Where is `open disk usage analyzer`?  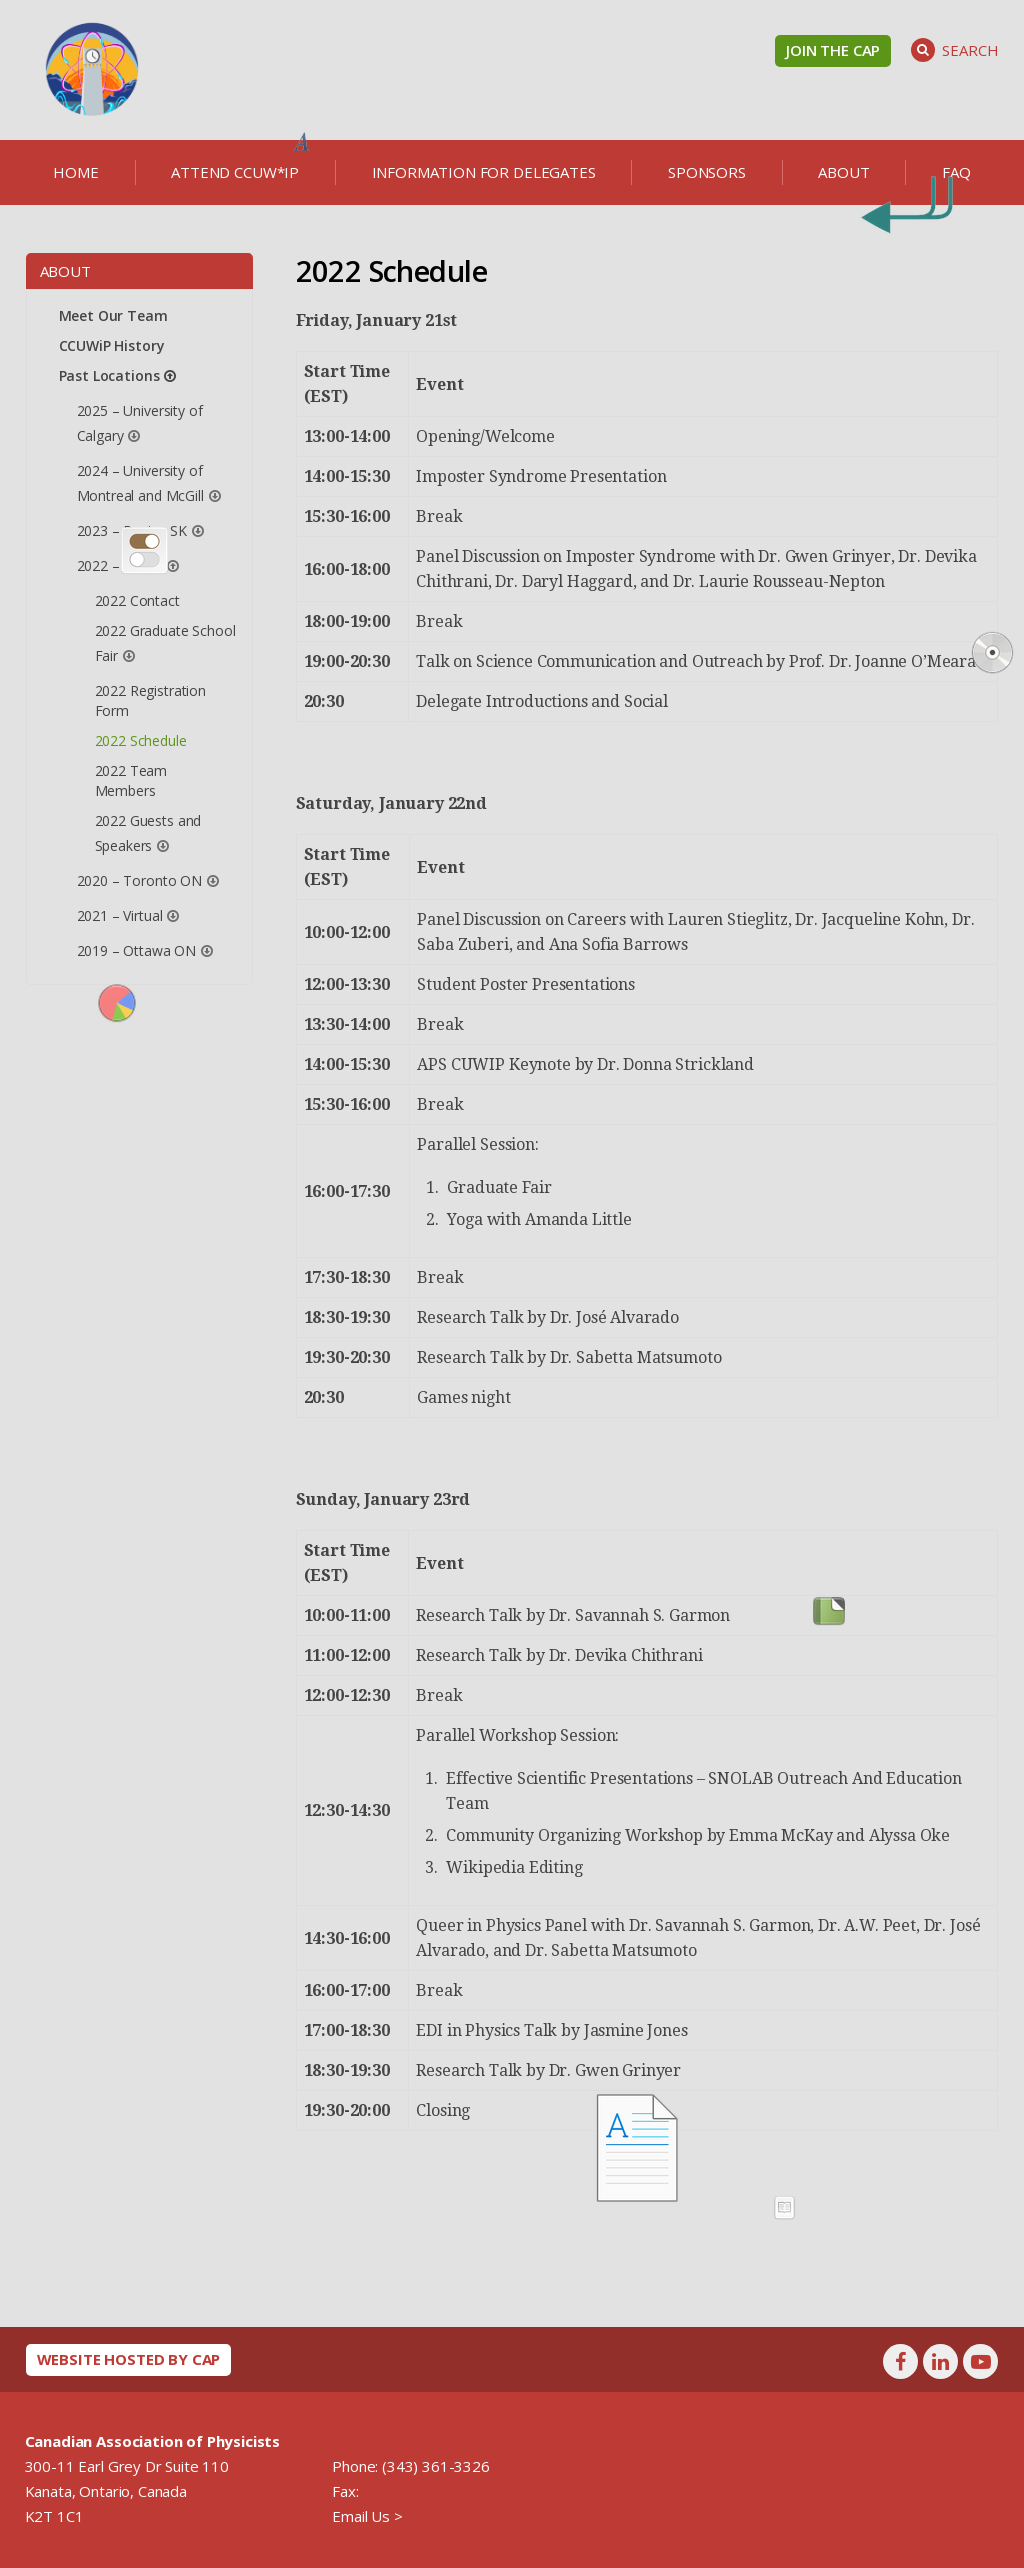
open disk usage analyzer is located at coordinates (117, 1003).